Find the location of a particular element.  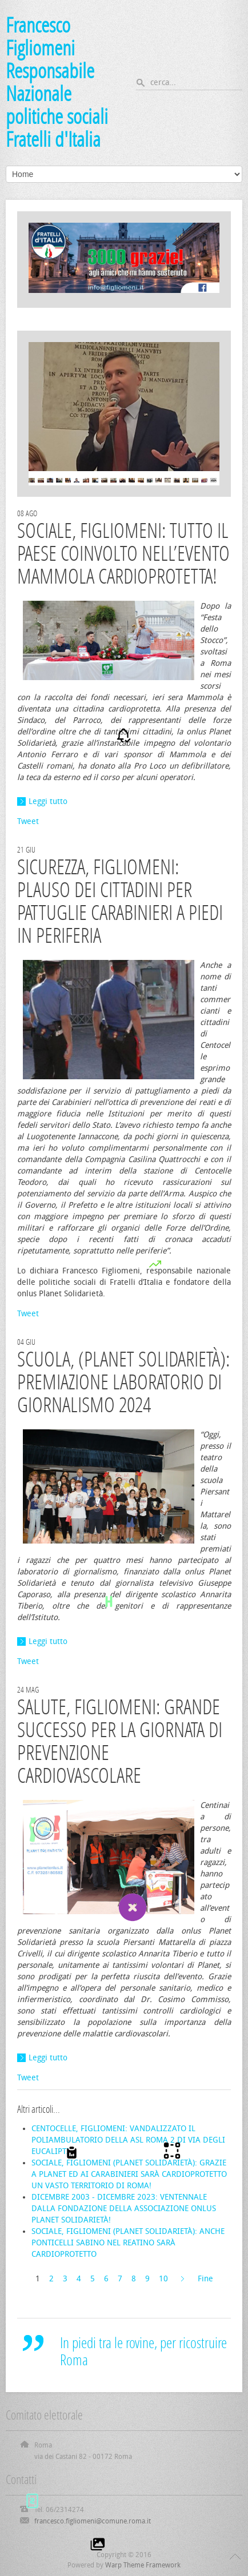

view photo gallery is located at coordinates (98, 2543).